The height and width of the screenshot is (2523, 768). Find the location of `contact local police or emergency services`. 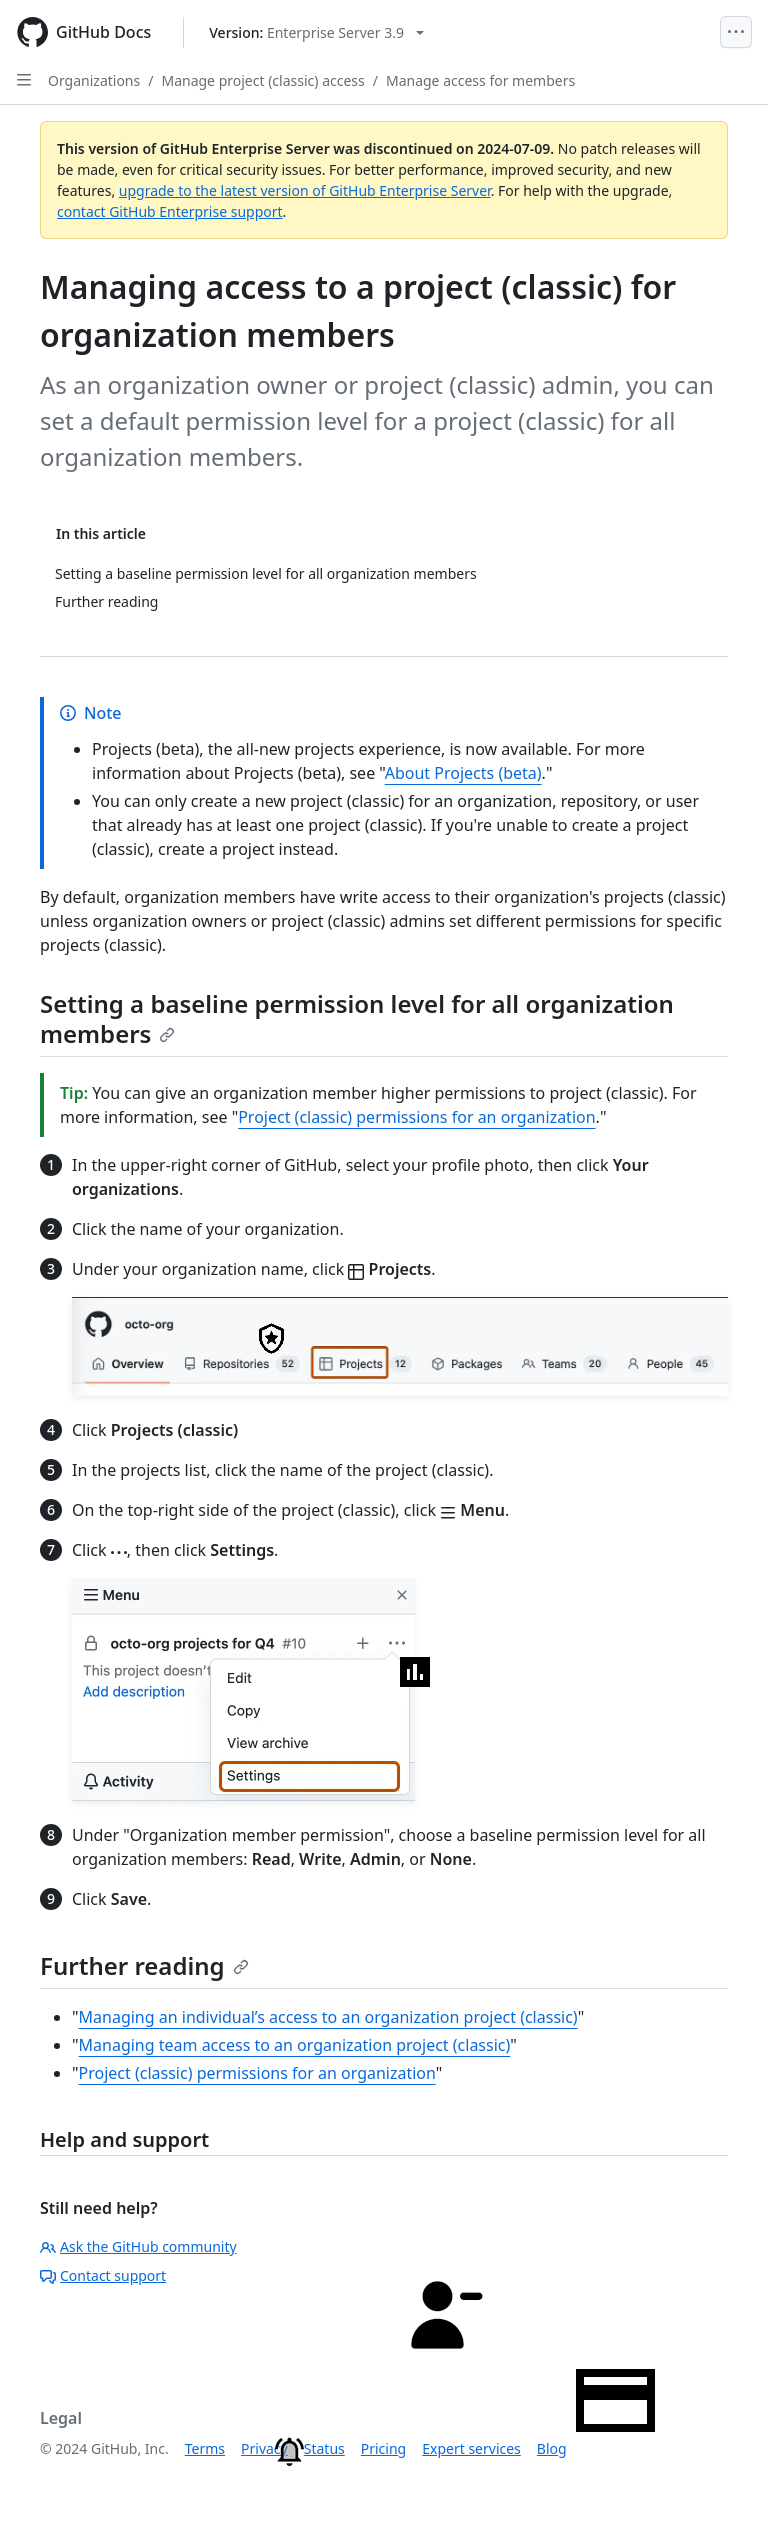

contact local police or emergency services is located at coordinates (271, 1338).